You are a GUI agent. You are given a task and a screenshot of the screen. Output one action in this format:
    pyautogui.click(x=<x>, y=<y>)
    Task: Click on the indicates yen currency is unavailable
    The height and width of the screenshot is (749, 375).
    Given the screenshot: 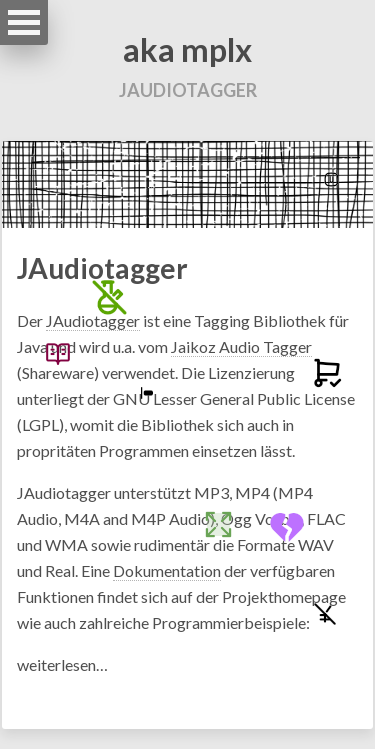 What is the action you would take?
    pyautogui.click(x=325, y=614)
    